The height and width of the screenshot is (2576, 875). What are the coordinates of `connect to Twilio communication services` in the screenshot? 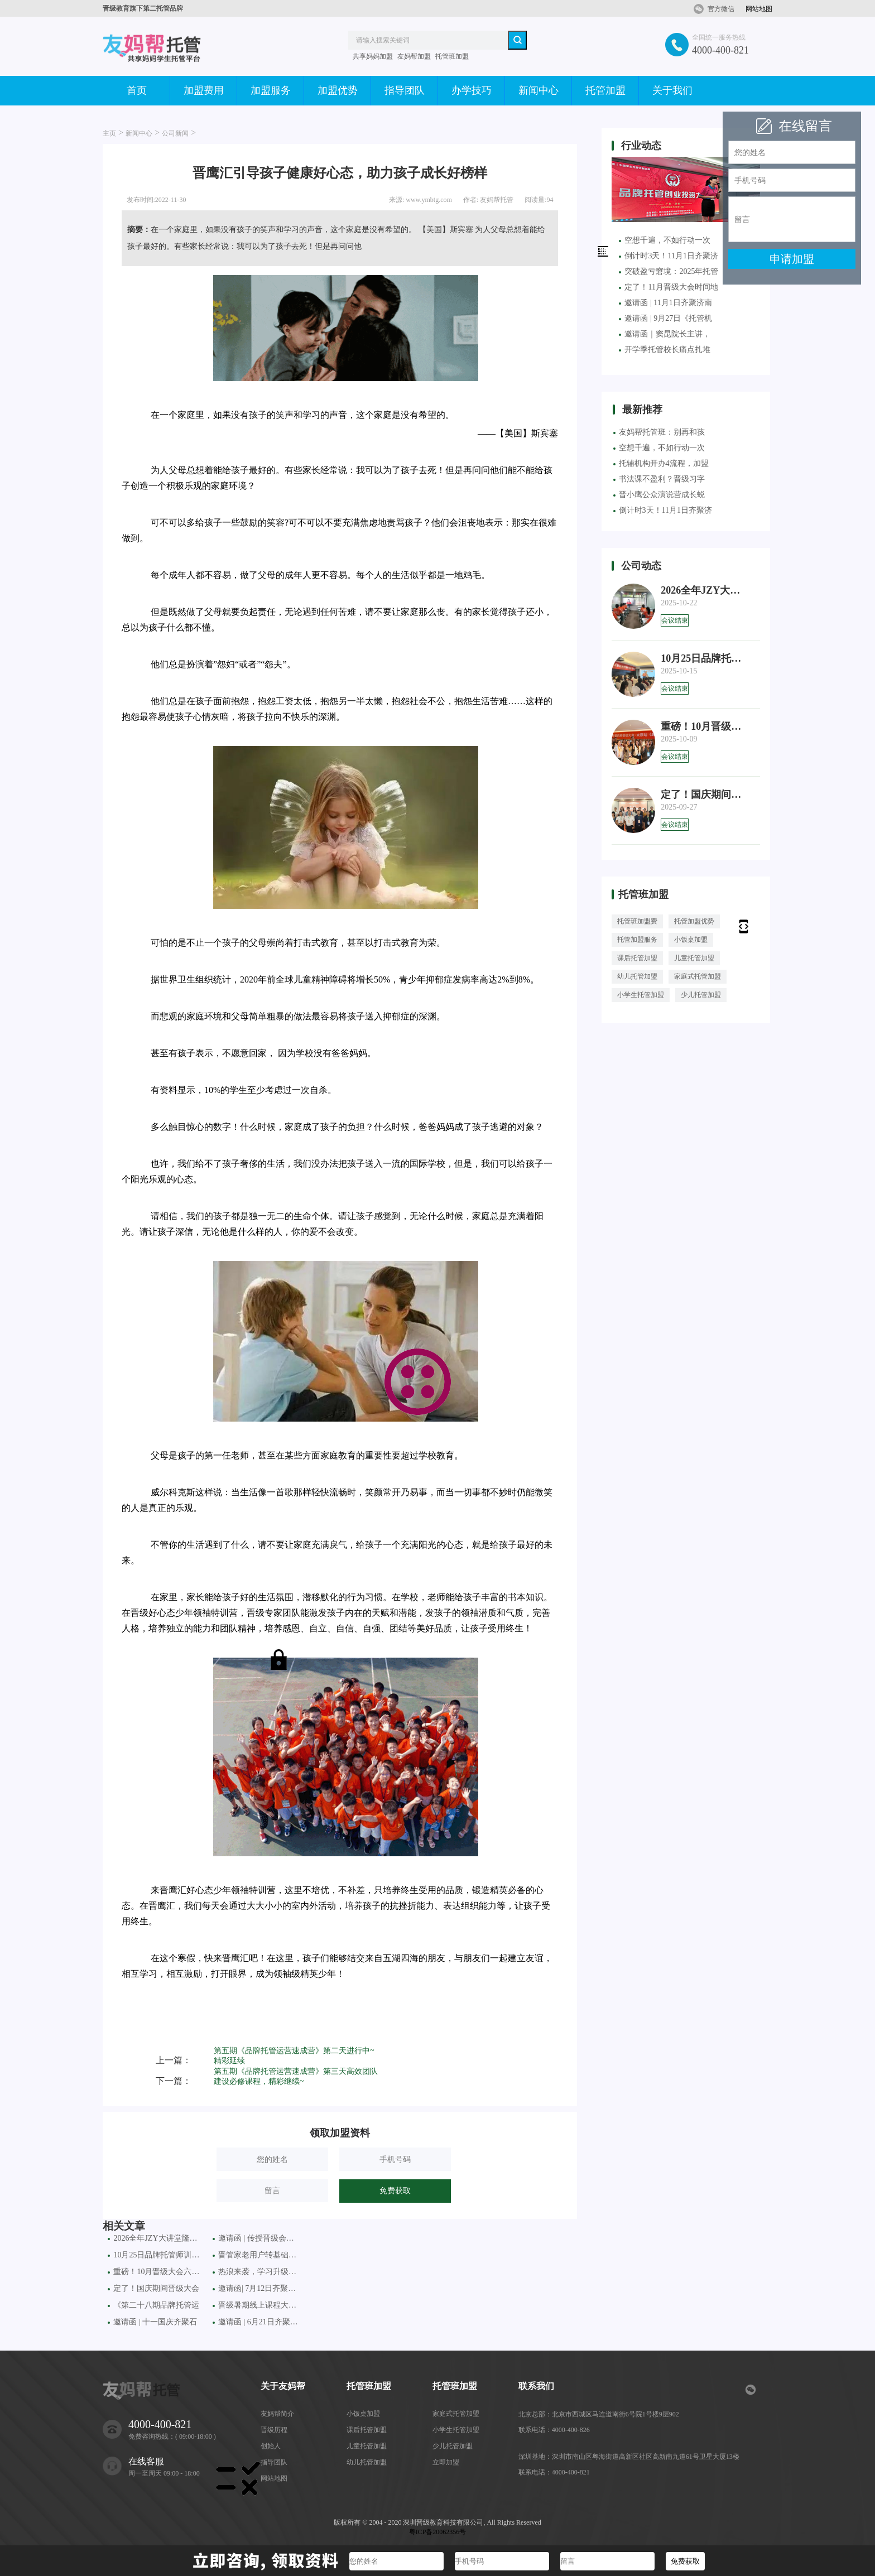 It's located at (417, 1381).